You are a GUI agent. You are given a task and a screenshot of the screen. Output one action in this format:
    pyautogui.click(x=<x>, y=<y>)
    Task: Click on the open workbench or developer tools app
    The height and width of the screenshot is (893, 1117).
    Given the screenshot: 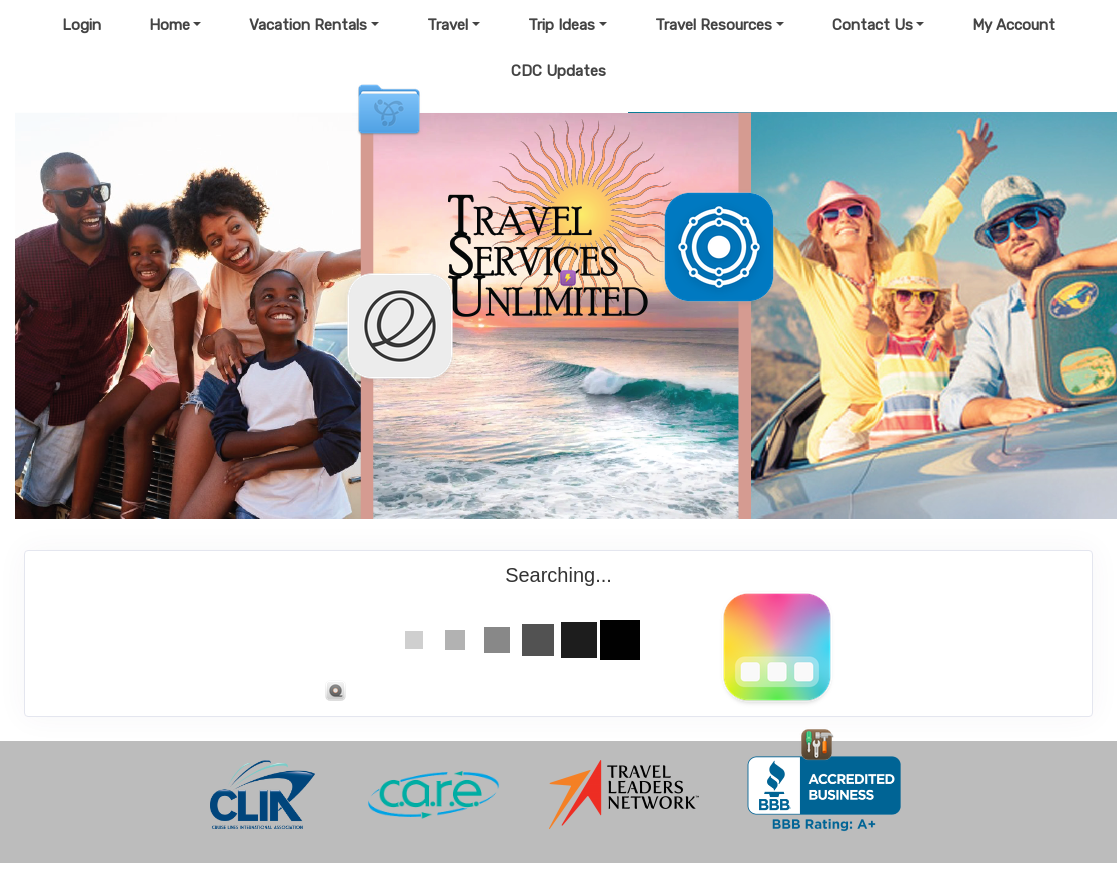 What is the action you would take?
    pyautogui.click(x=816, y=744)
    